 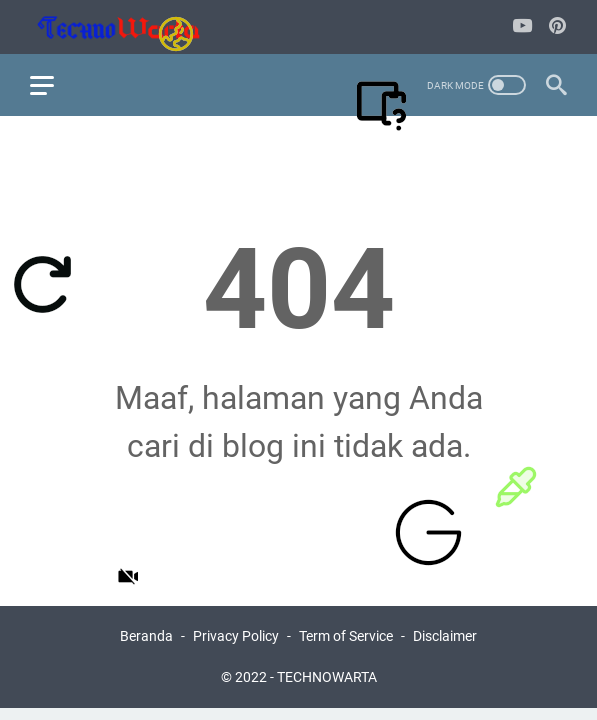 What do you see at coordinates (176, 34) in the screenshot?
I see `switch to asia-australia region` at bounding box center [176, 34].